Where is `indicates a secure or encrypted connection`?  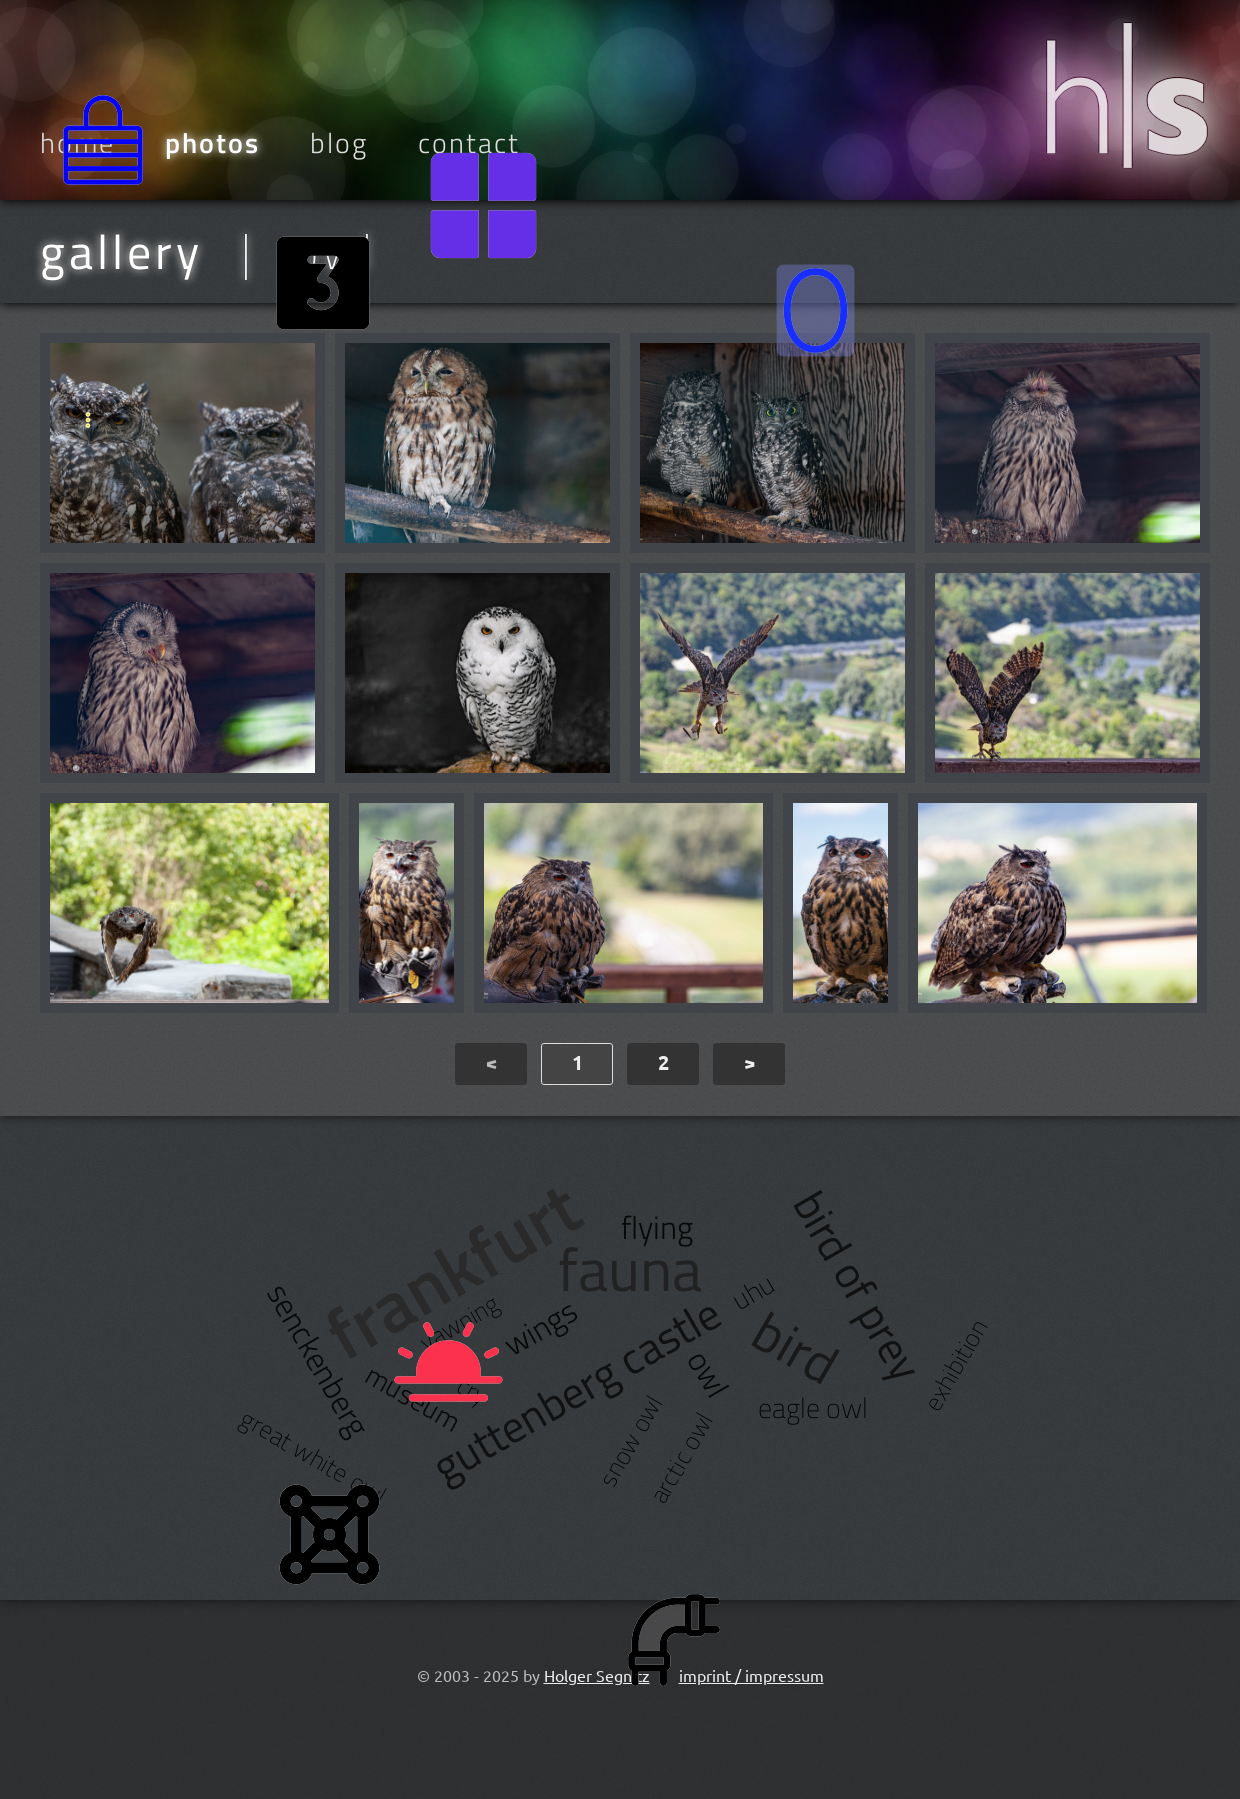
indicates a secure or encrypted connection is located at coordinates (103, 145).